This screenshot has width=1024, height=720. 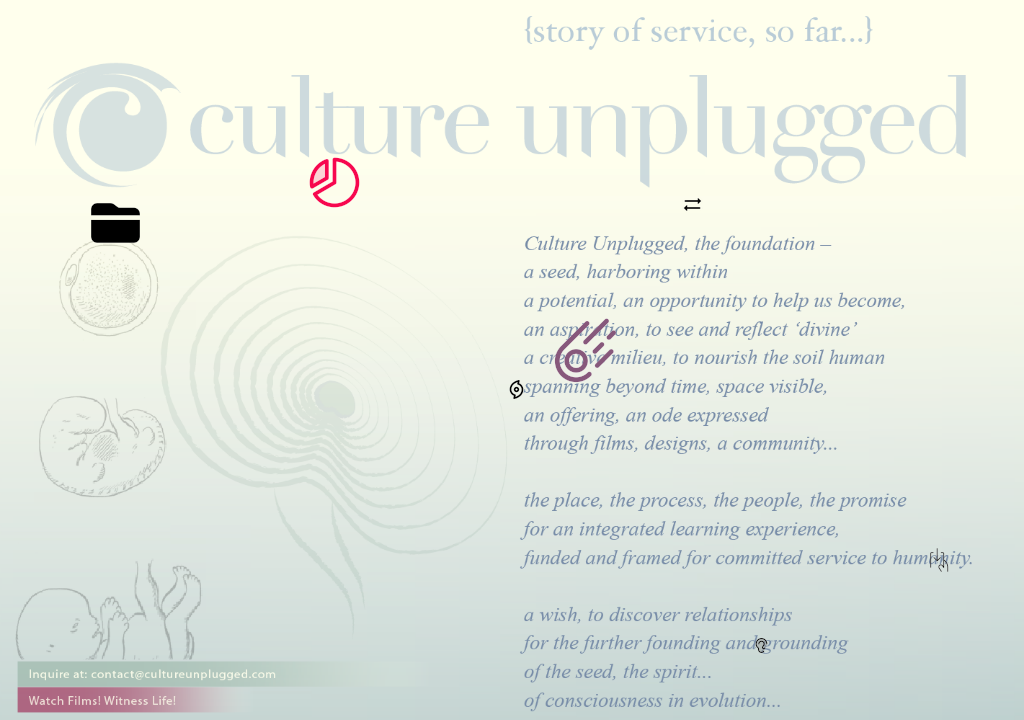 What do you see at coordinates (938, 560) in the screenshot?
I see `withdraw or receive funds` at bounding box center [938, 560].